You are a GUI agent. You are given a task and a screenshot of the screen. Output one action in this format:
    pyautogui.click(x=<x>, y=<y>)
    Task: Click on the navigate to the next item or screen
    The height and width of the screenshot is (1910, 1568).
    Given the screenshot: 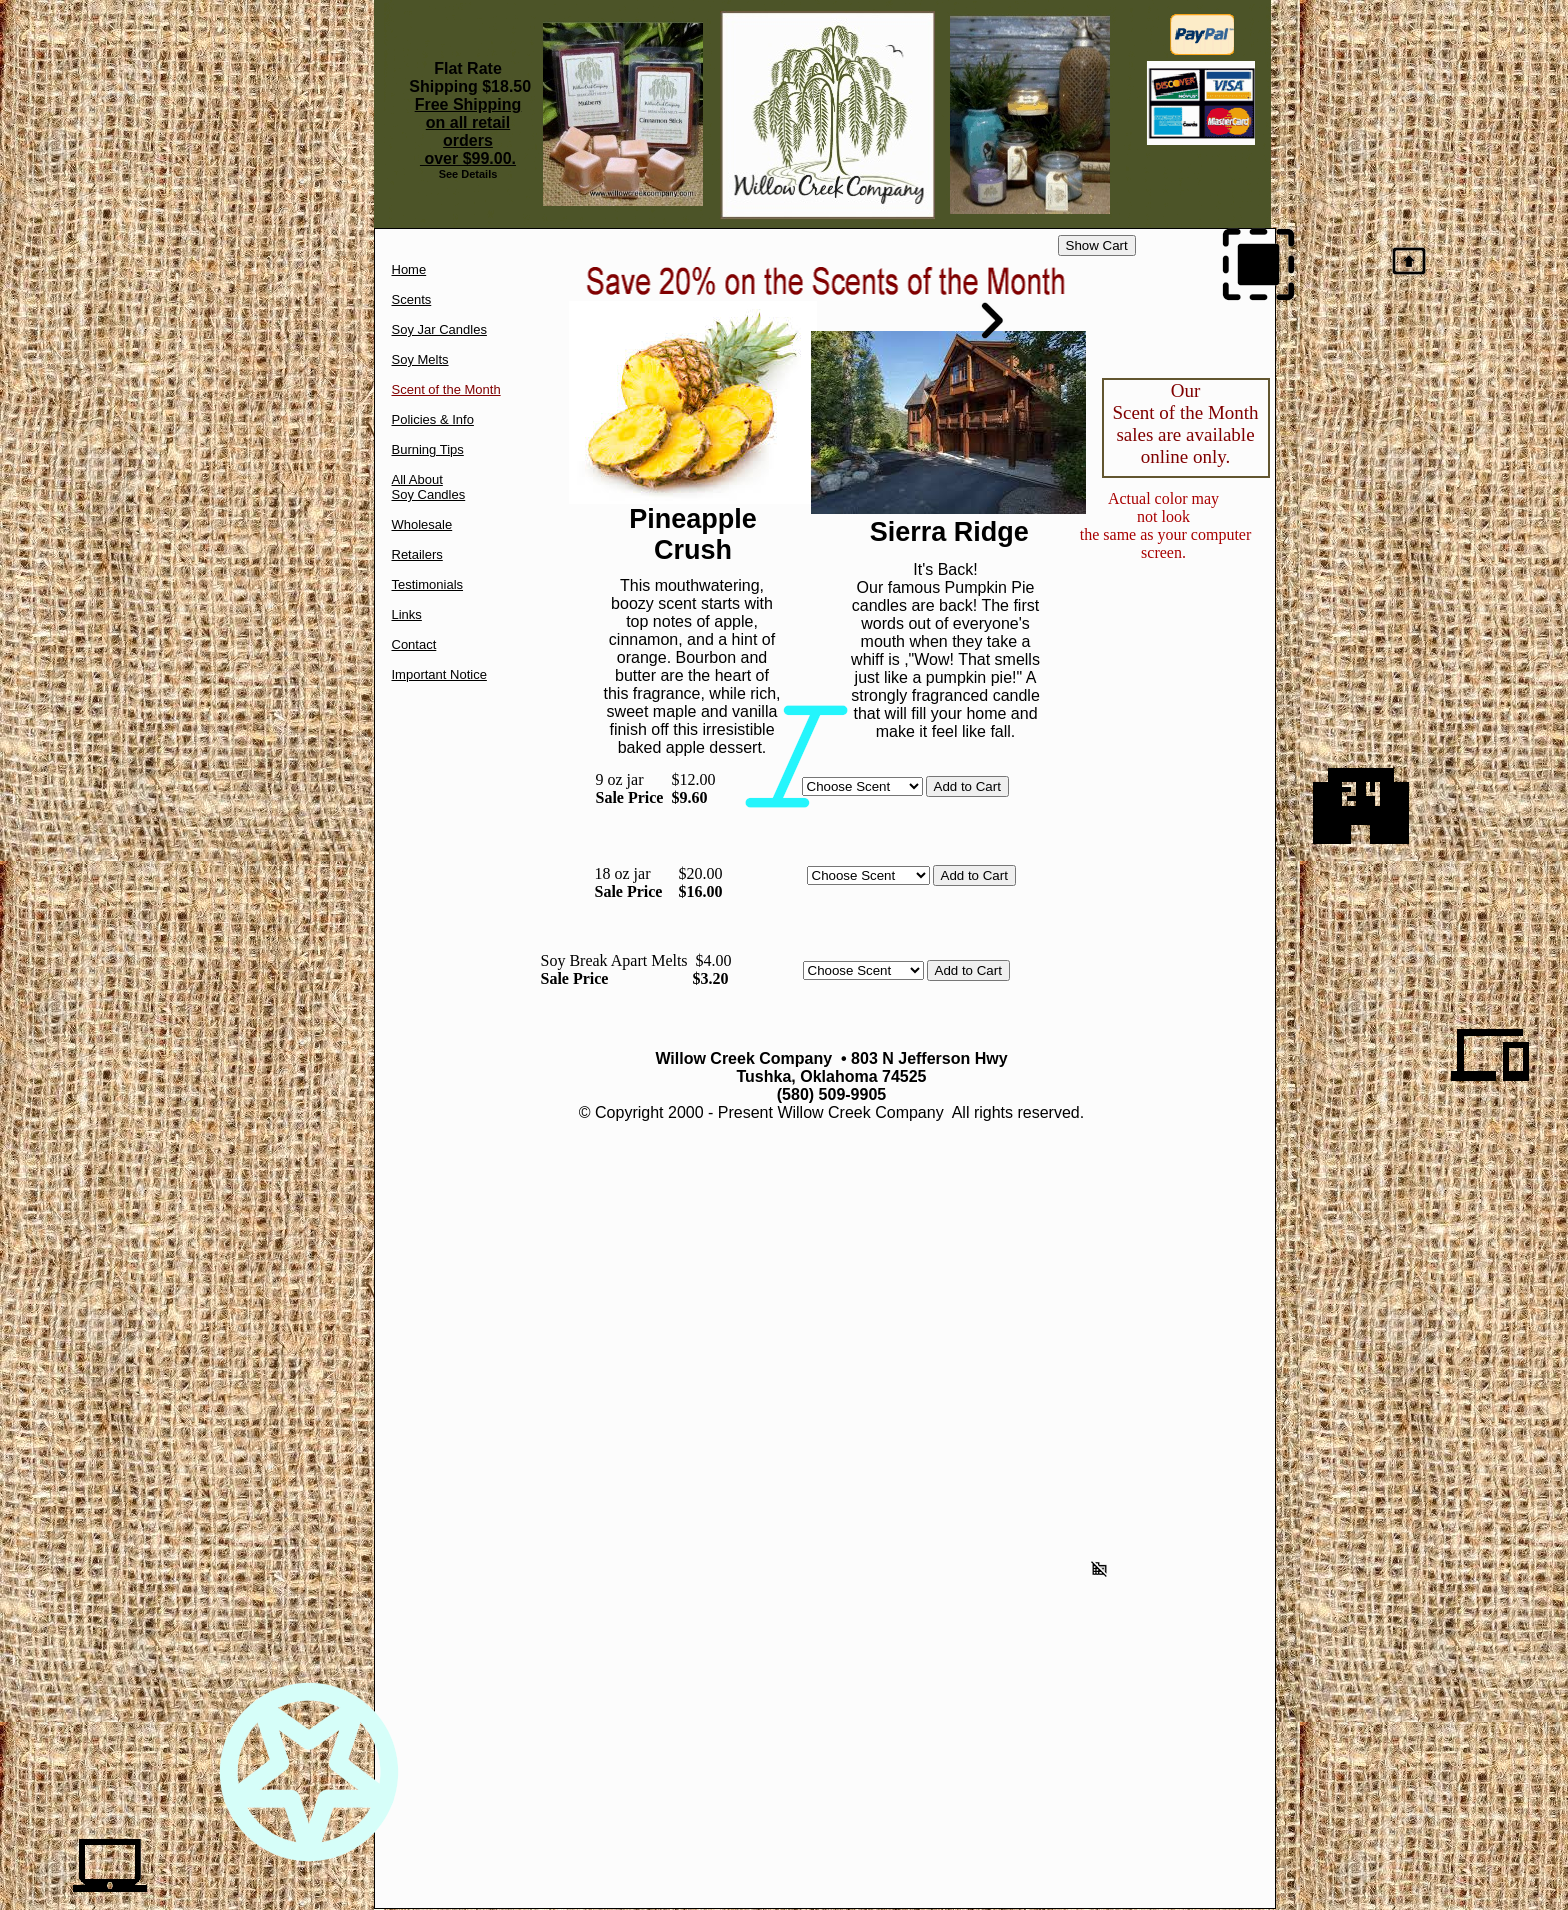 What is the action you would take?
    pyautogui.click(x=991, y=320)
    